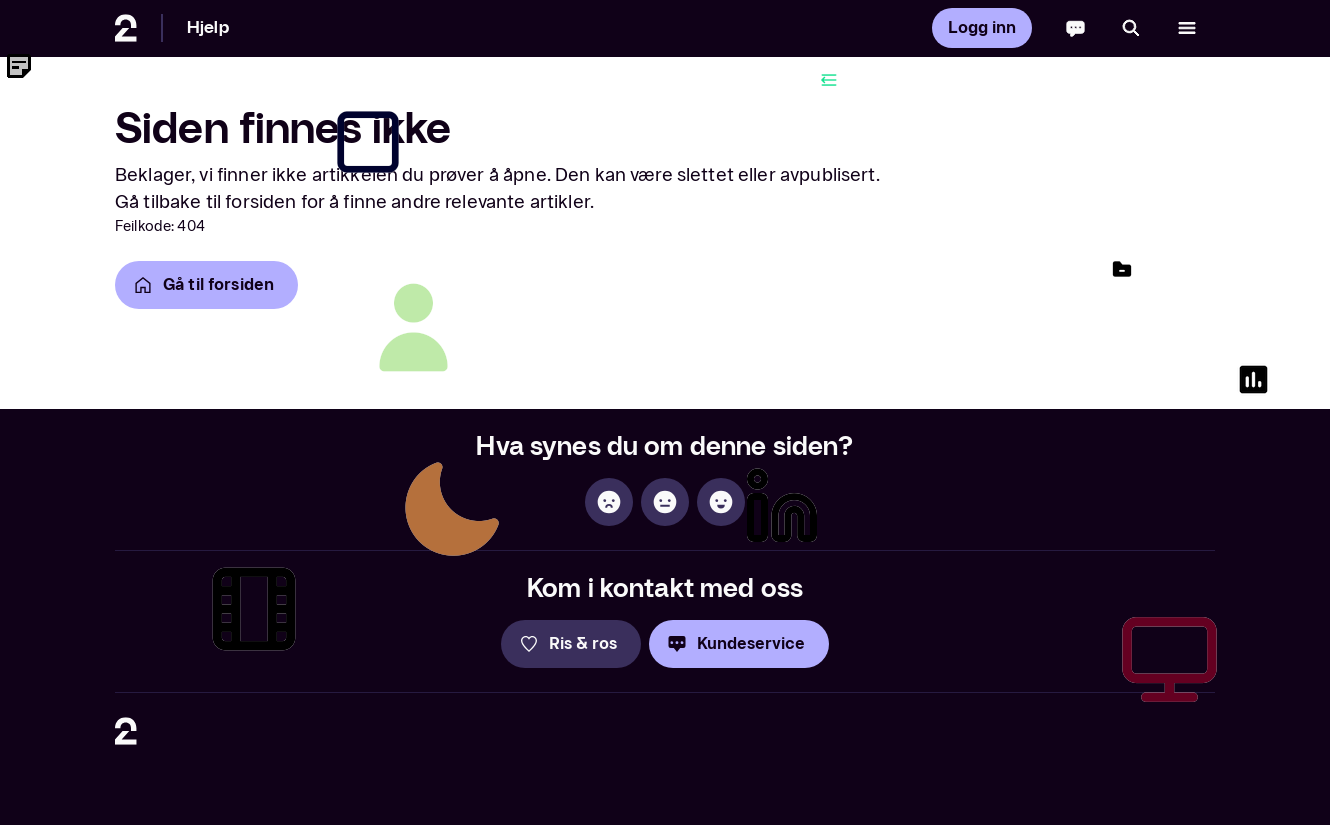  Describe the element at coordinates (413, 327) in the screenshot. I see `view your profile` at that location.